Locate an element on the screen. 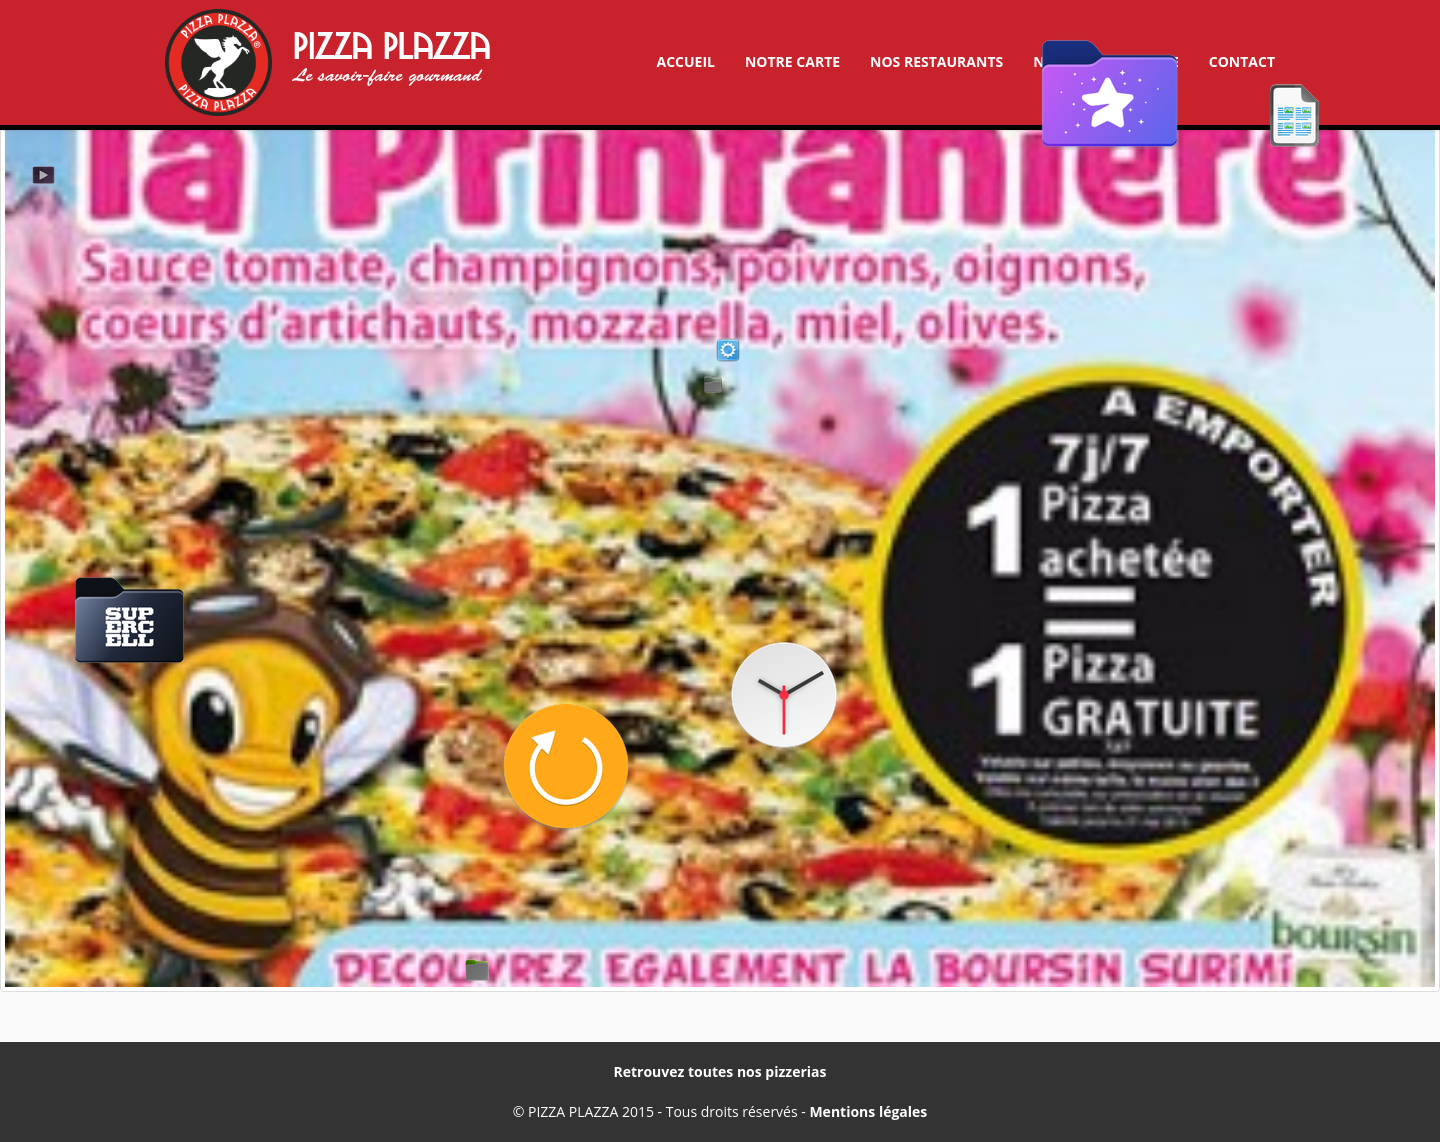 The image size is (1440, 1142). indicates a valid drop target for dragging files is located at coordinates (713, 384).